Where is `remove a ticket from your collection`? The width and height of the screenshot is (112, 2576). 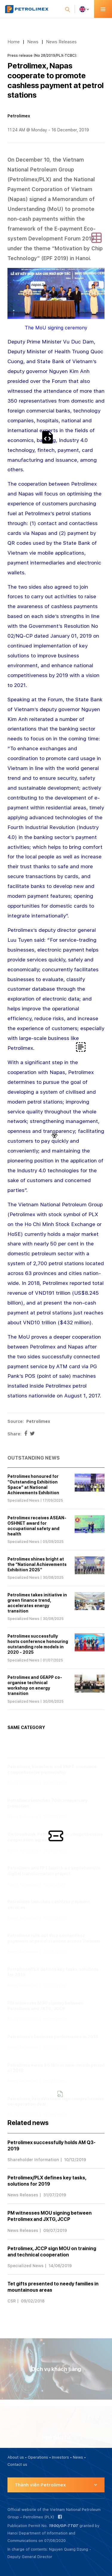
remove a ticket from your collection is located at coordinates (56, 1836).